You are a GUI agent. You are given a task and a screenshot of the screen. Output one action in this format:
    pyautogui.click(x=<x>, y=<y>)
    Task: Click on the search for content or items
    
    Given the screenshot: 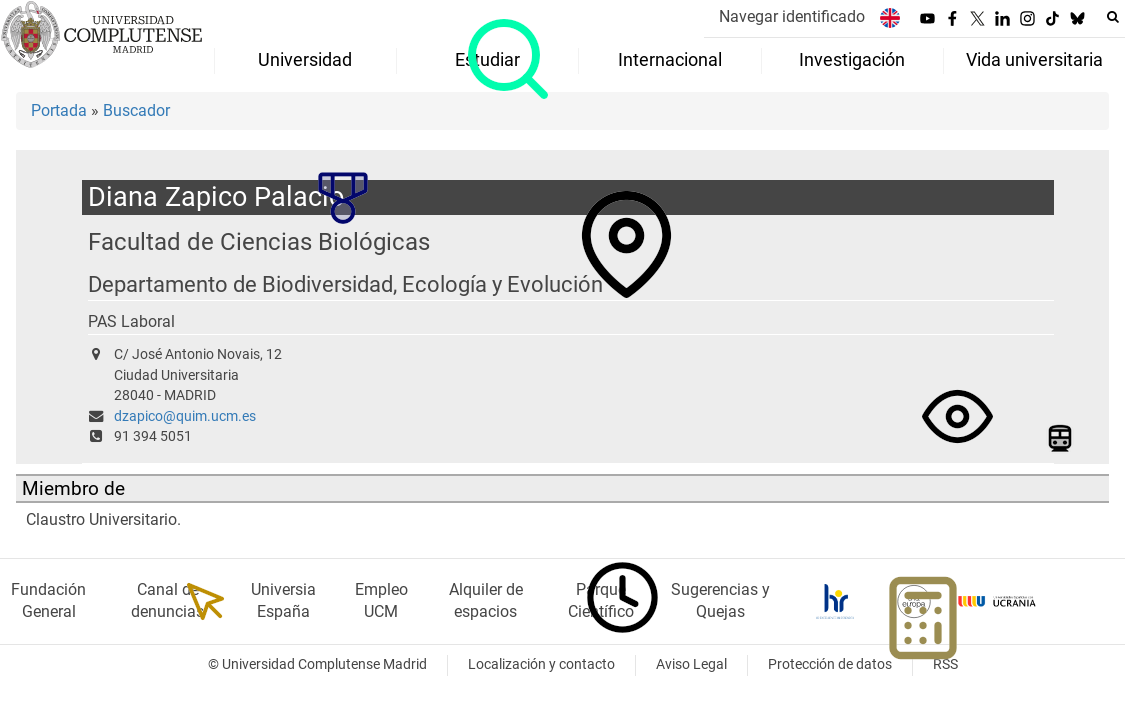 What is the action you would take?
    pyautogui.click(x=508, y=59)
    